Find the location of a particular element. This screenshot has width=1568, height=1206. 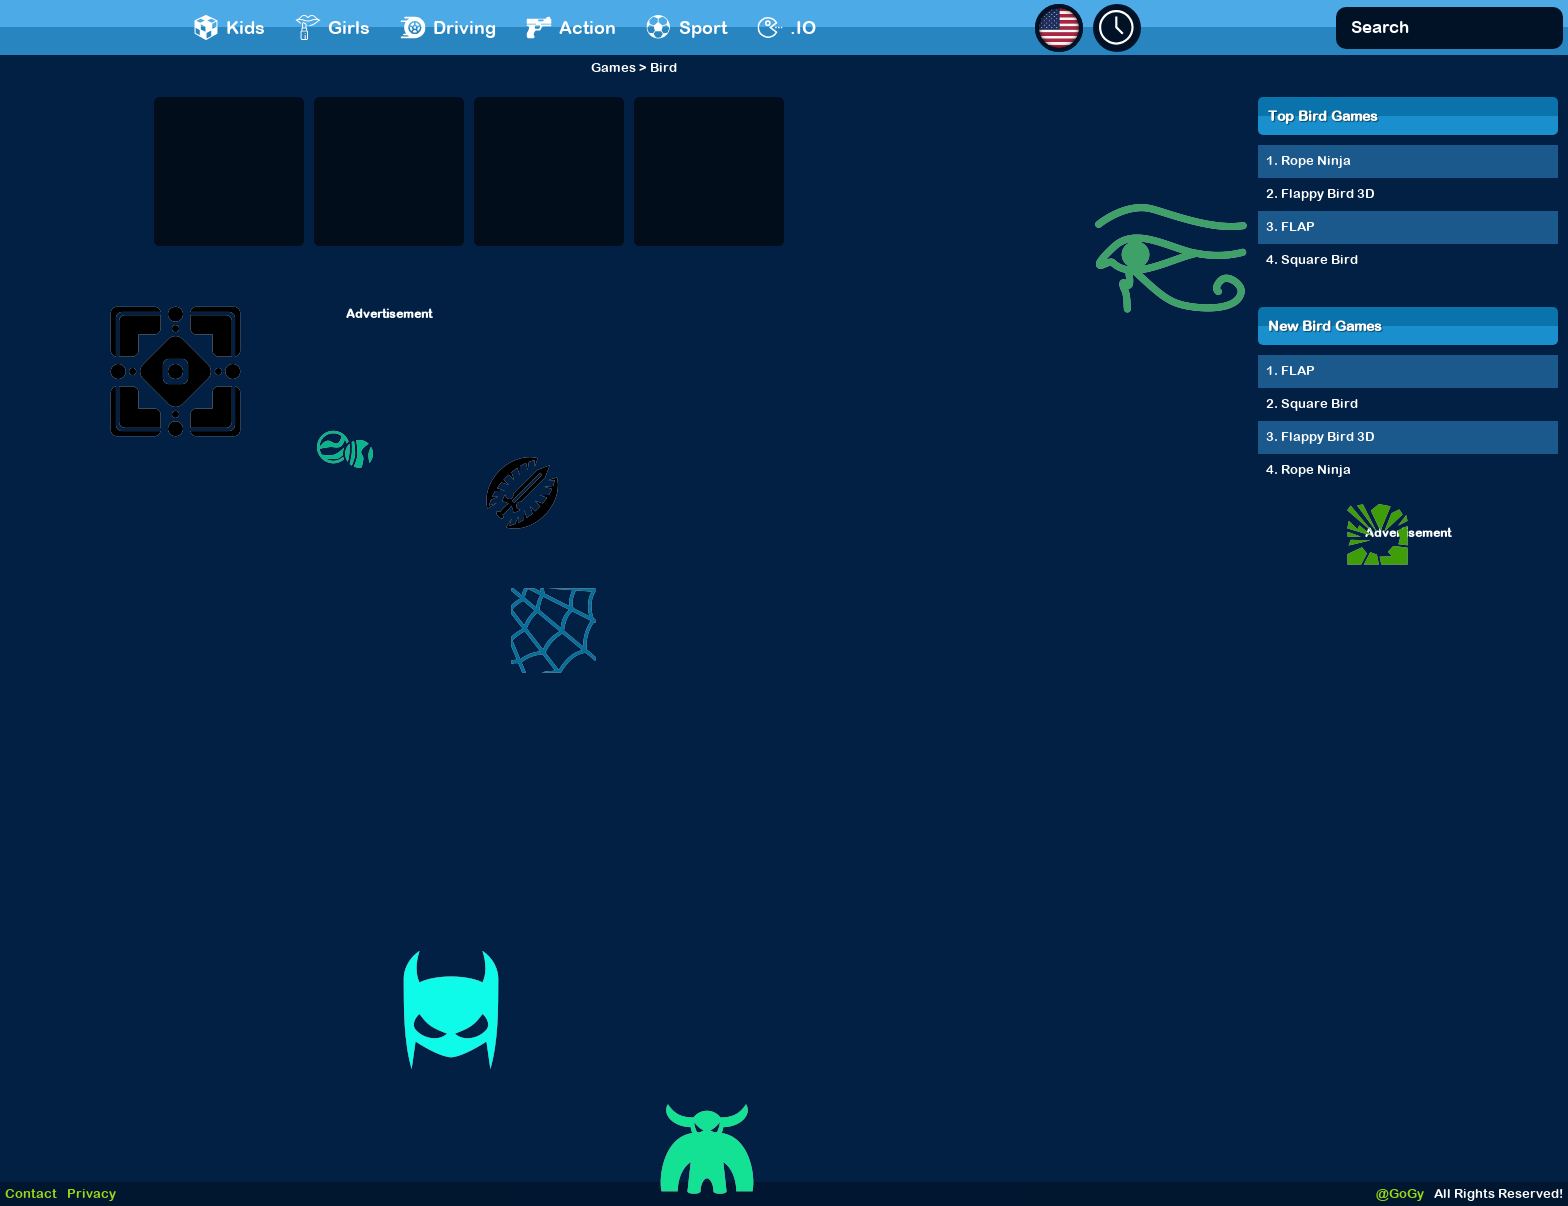

center or align selected elements is located at coordinates (175, 371).